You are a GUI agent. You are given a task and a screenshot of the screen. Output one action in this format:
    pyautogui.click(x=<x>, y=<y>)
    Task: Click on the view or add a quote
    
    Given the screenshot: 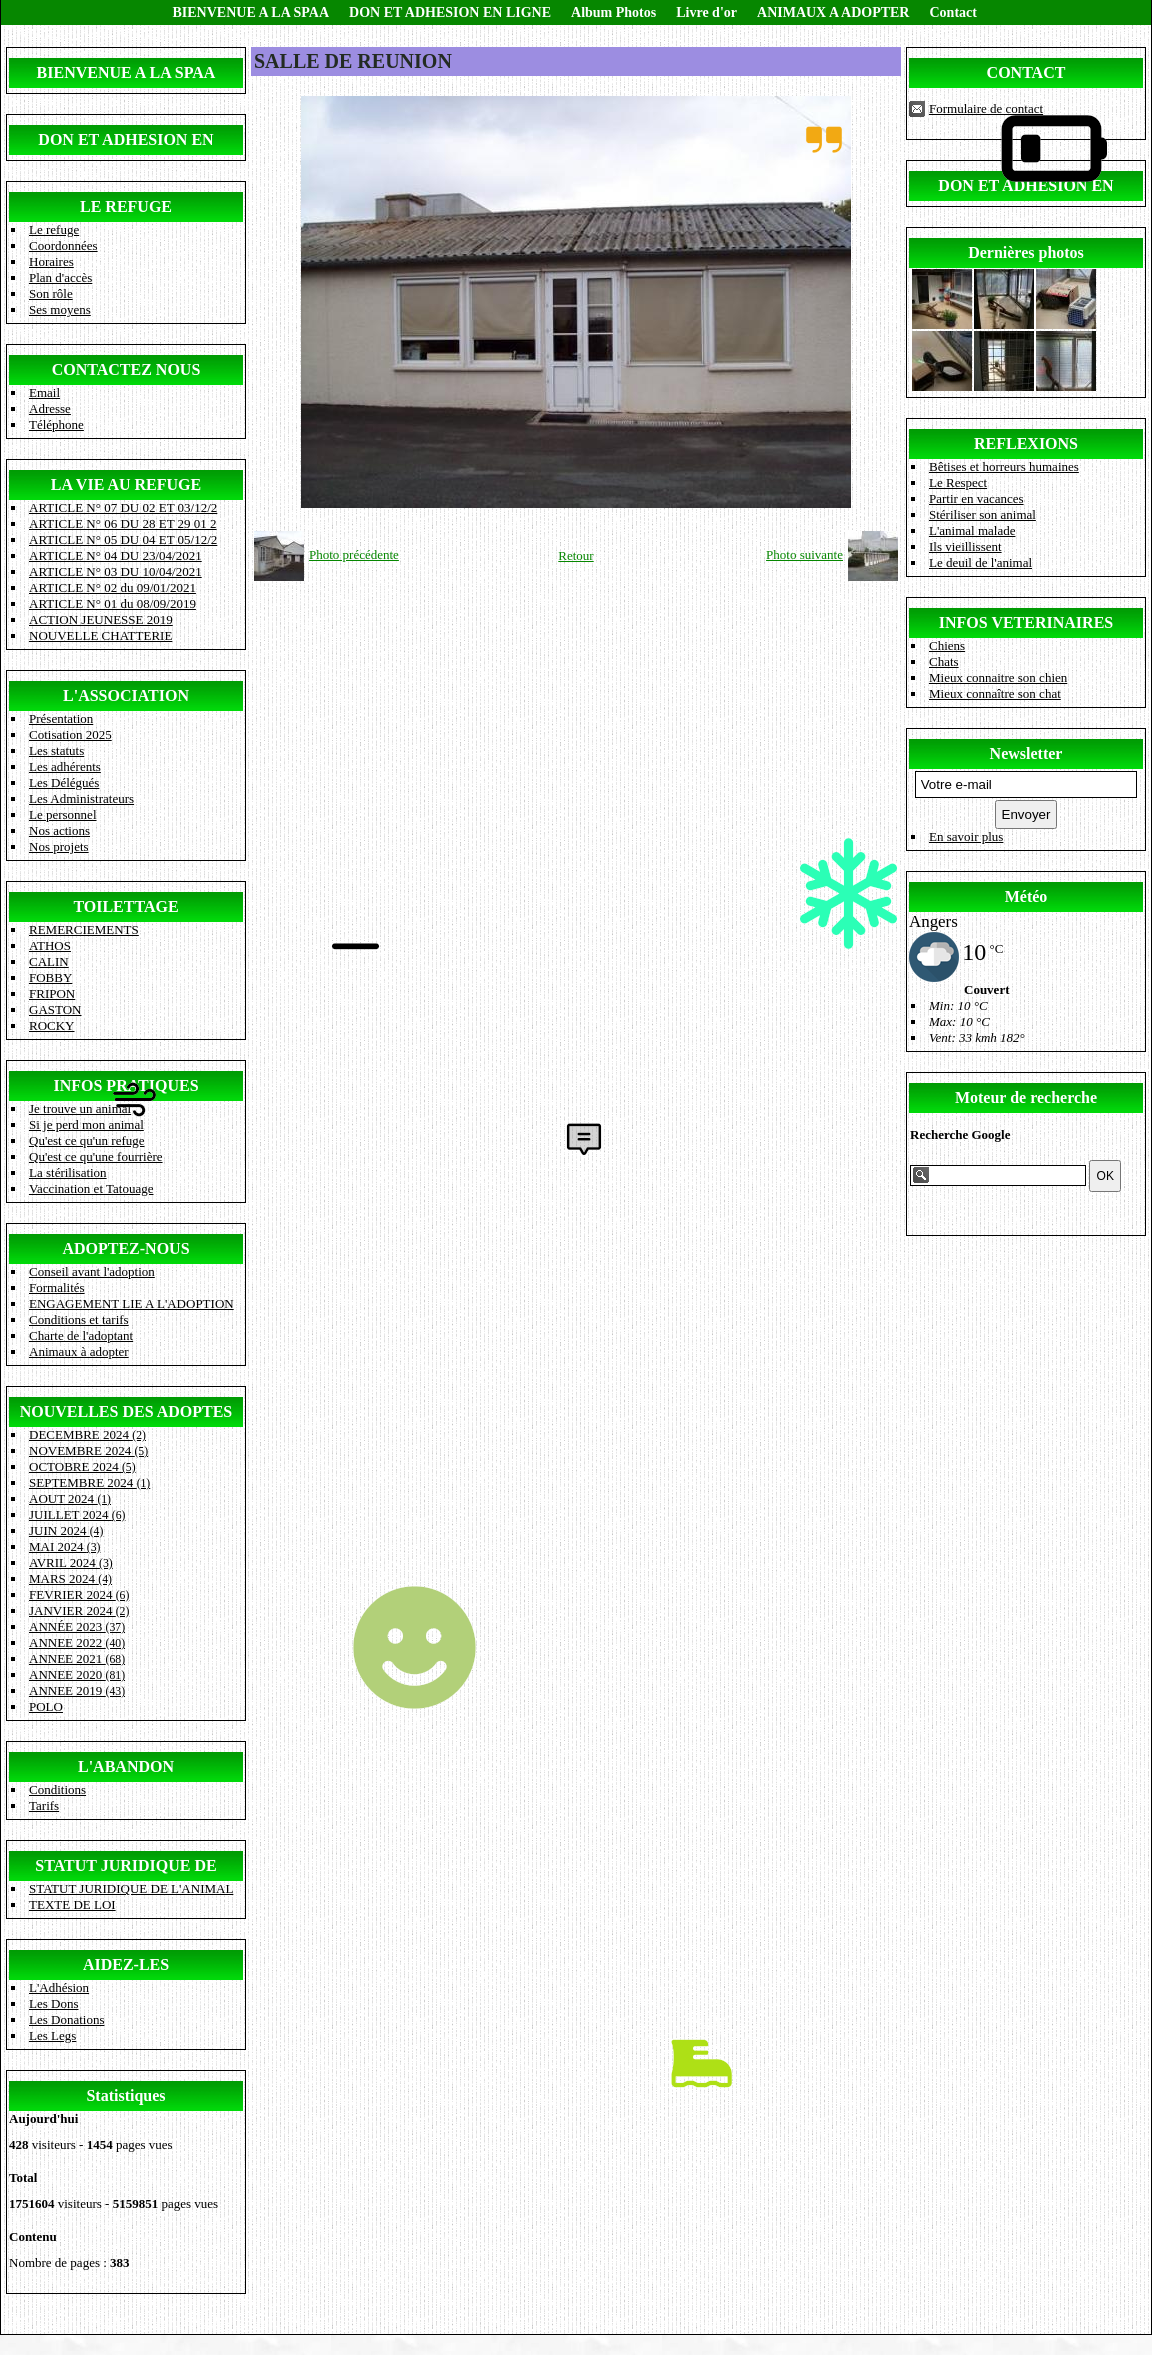 What is the action you would take?
    pyautogui.click(x=824, y=139)
    